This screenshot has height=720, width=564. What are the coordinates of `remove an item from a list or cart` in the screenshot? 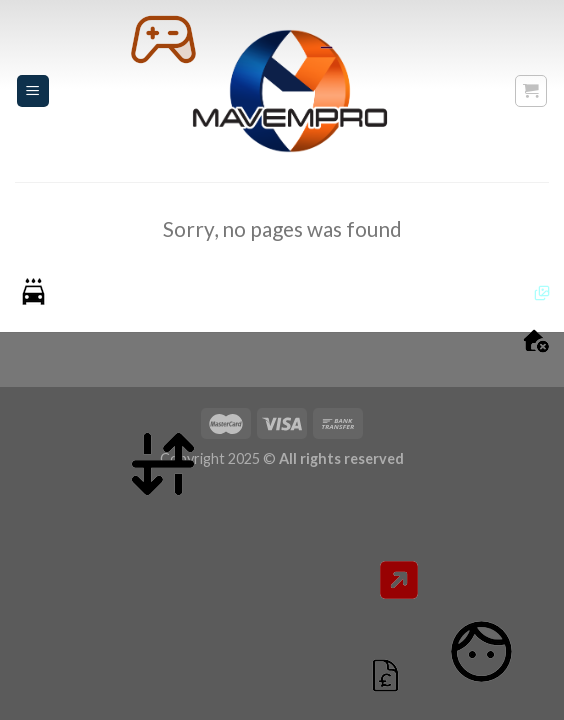 It's located at (326, 47).